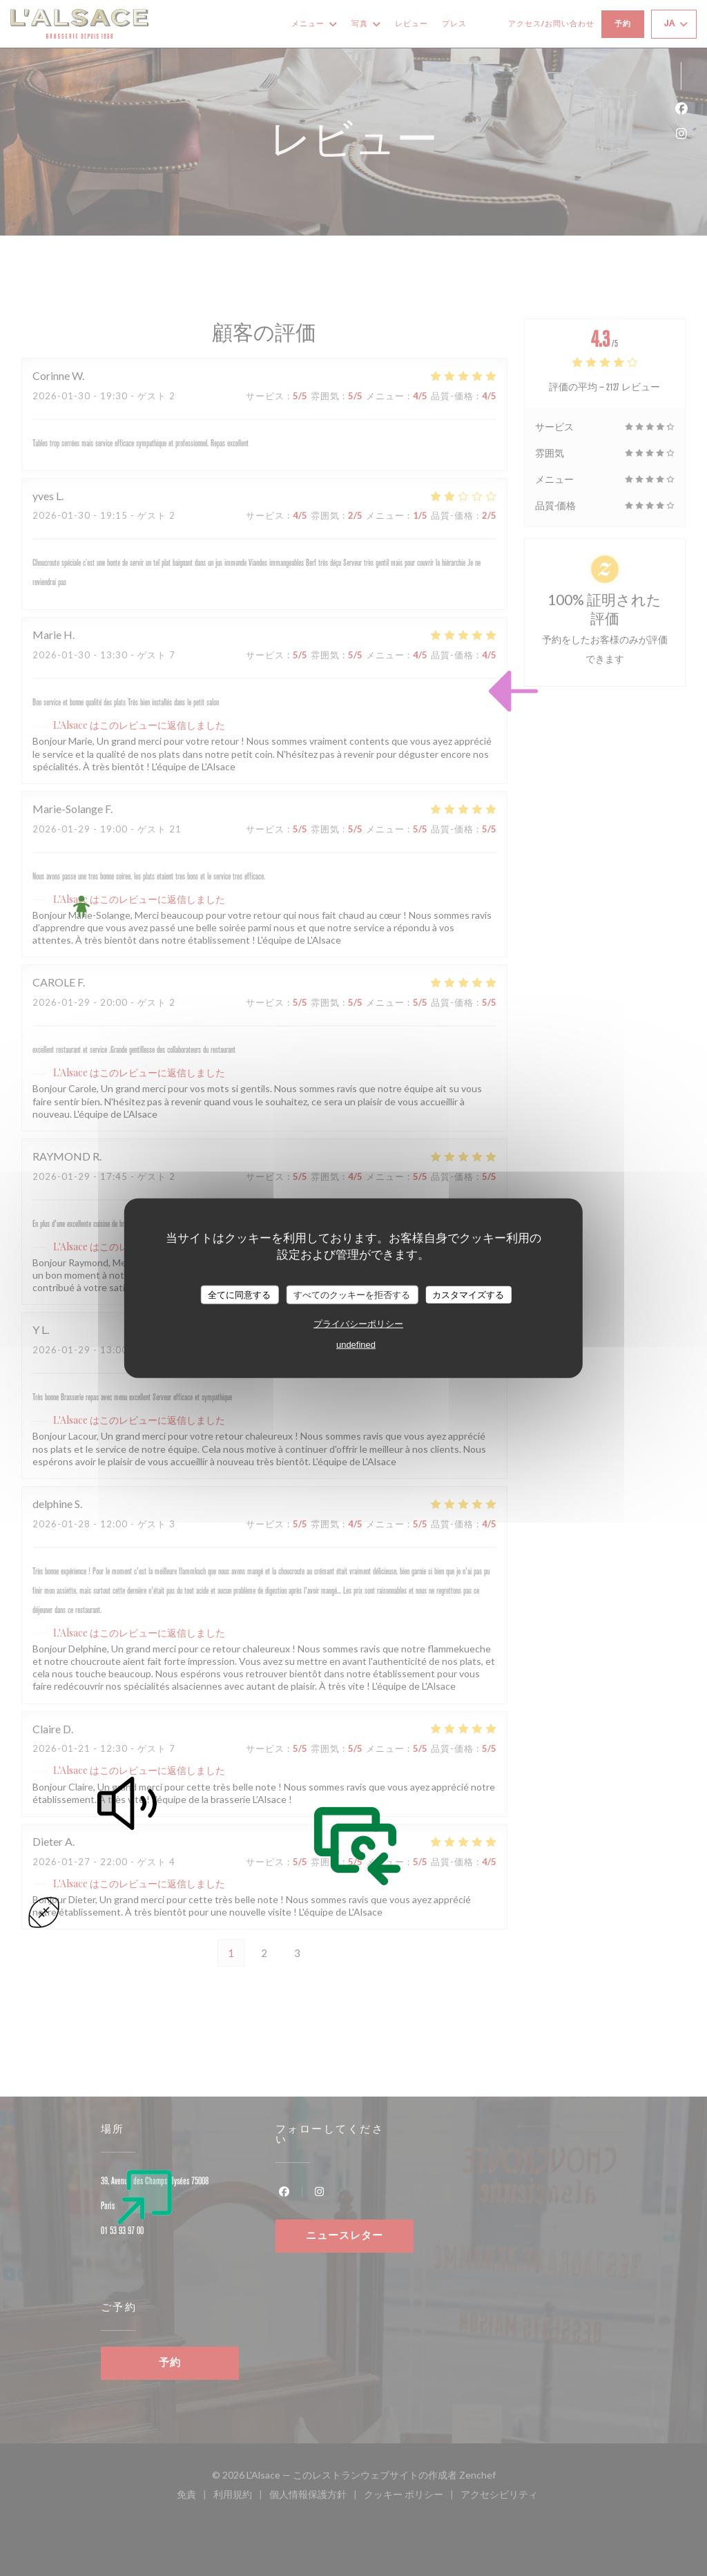 The image size is (707, 2576). I want to click on adjust volume to high, so click(126, 1803).